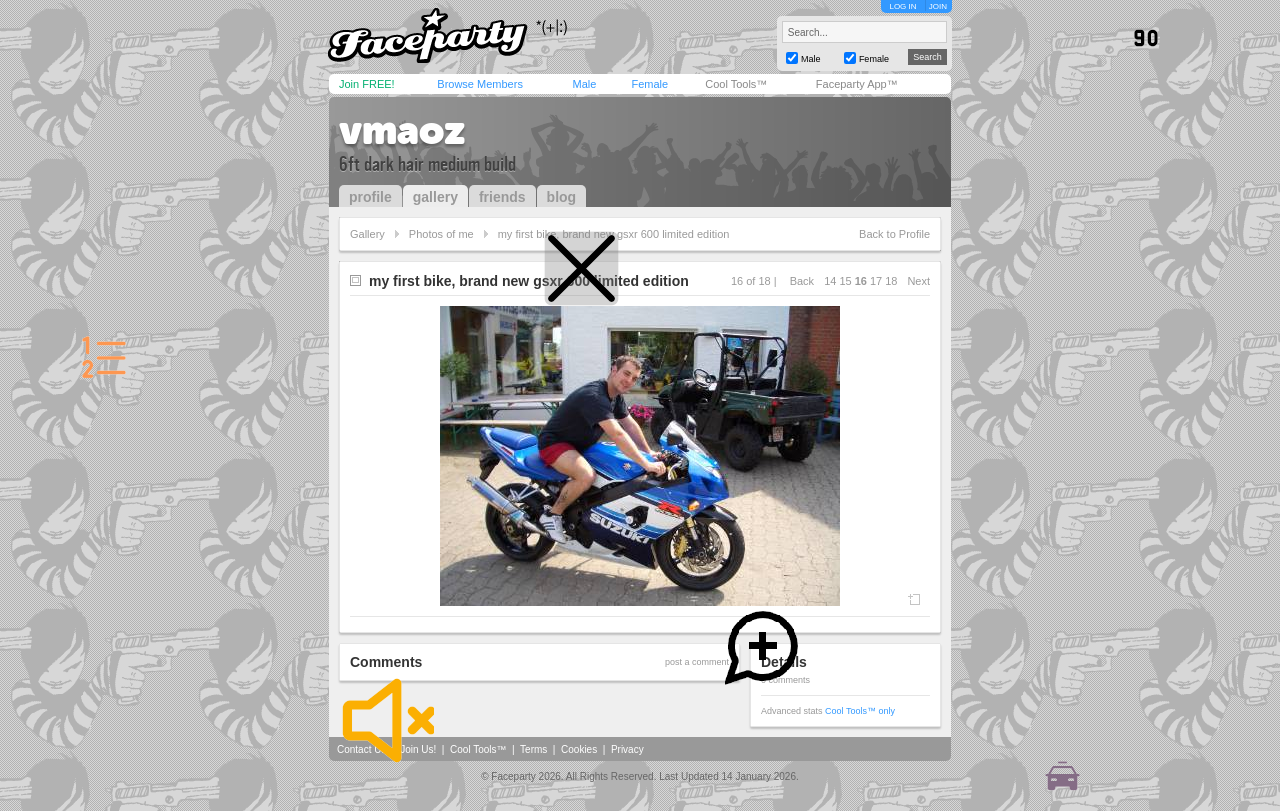  Describe the element at coordinates (1062, 777) in the screenshot. I see `indicates police or emergency services` at that location.